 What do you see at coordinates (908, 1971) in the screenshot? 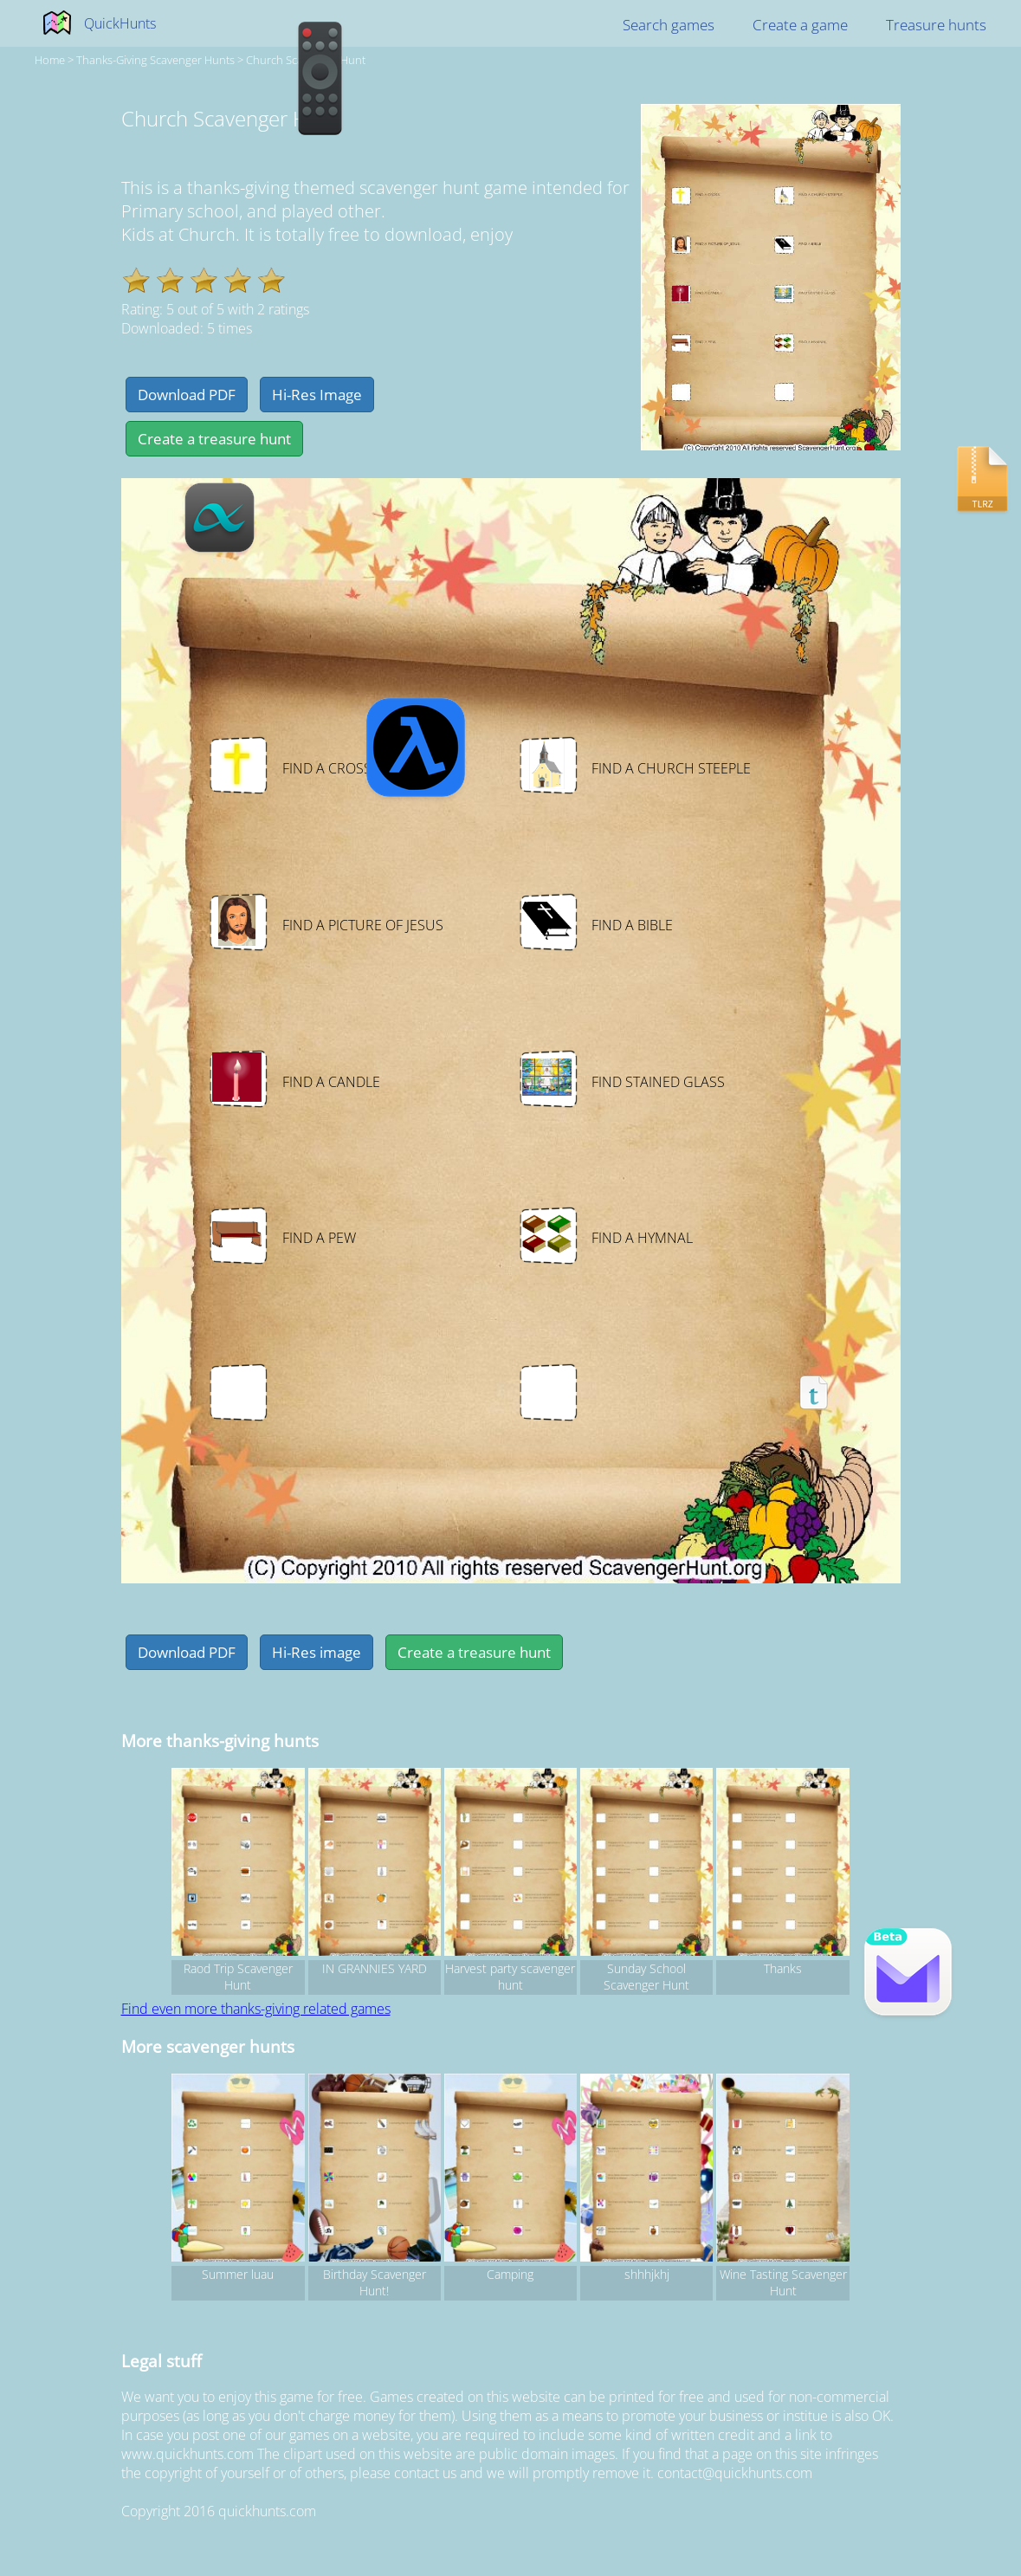
I see `open proton mail app` at bounding box center [908, 1971].